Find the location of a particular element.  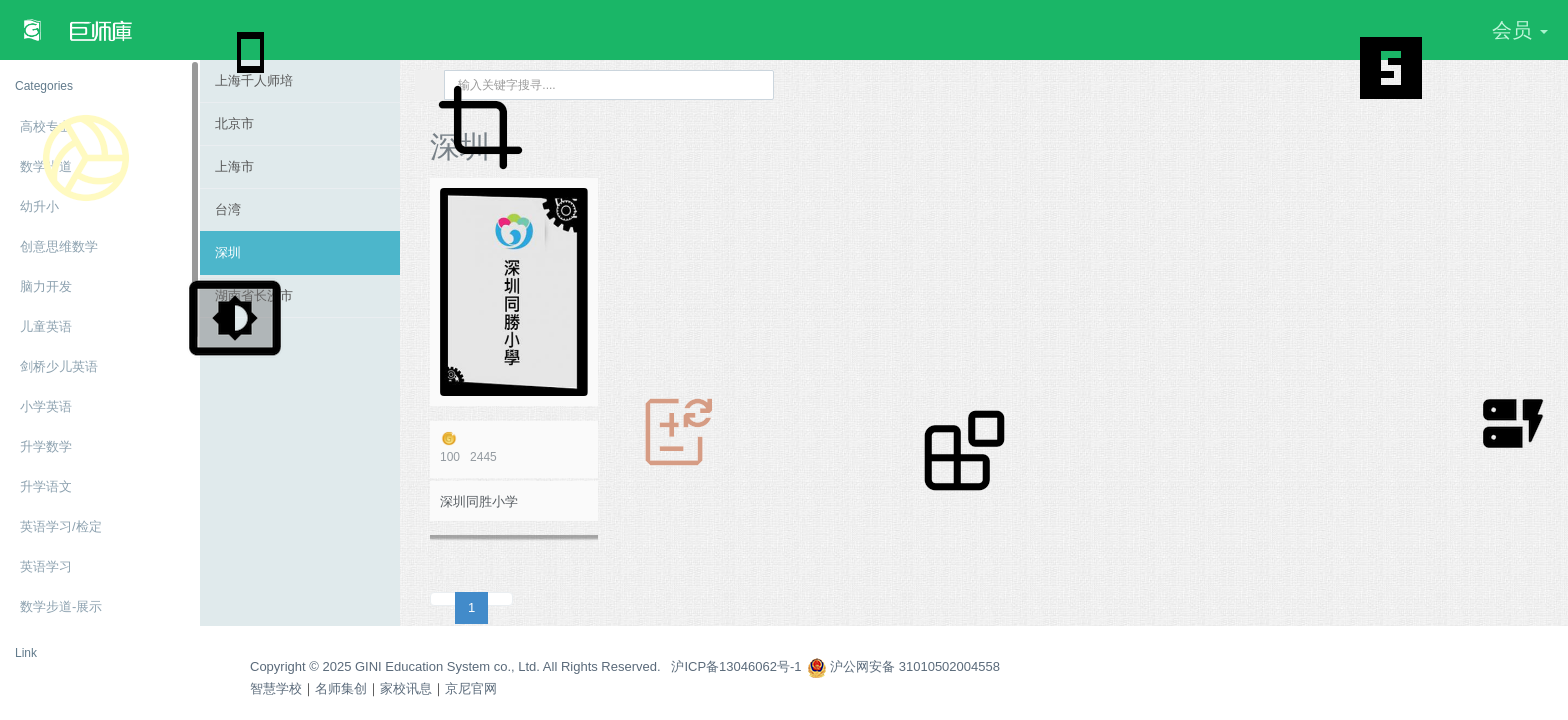

access volleyball or beach sports content is located at coordinates (86, 158).